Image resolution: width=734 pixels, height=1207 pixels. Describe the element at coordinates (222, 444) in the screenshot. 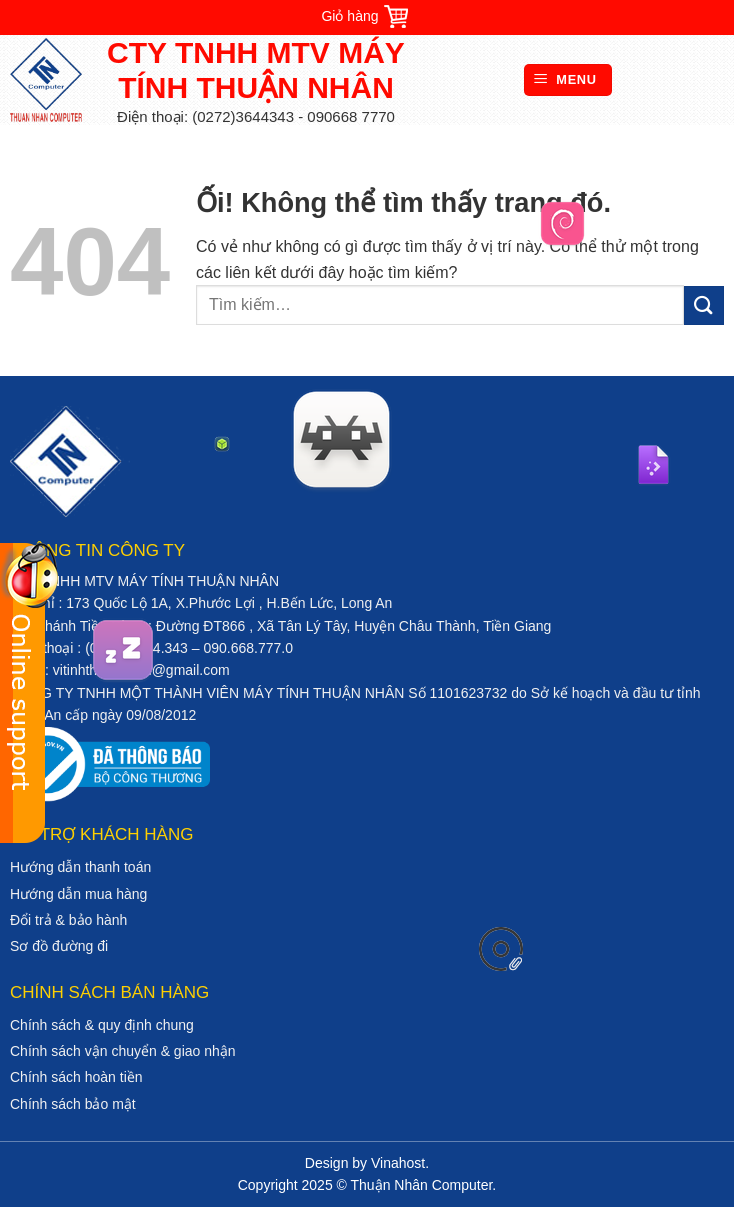

I see `open balenaEtcher to flash OS images` at that location.